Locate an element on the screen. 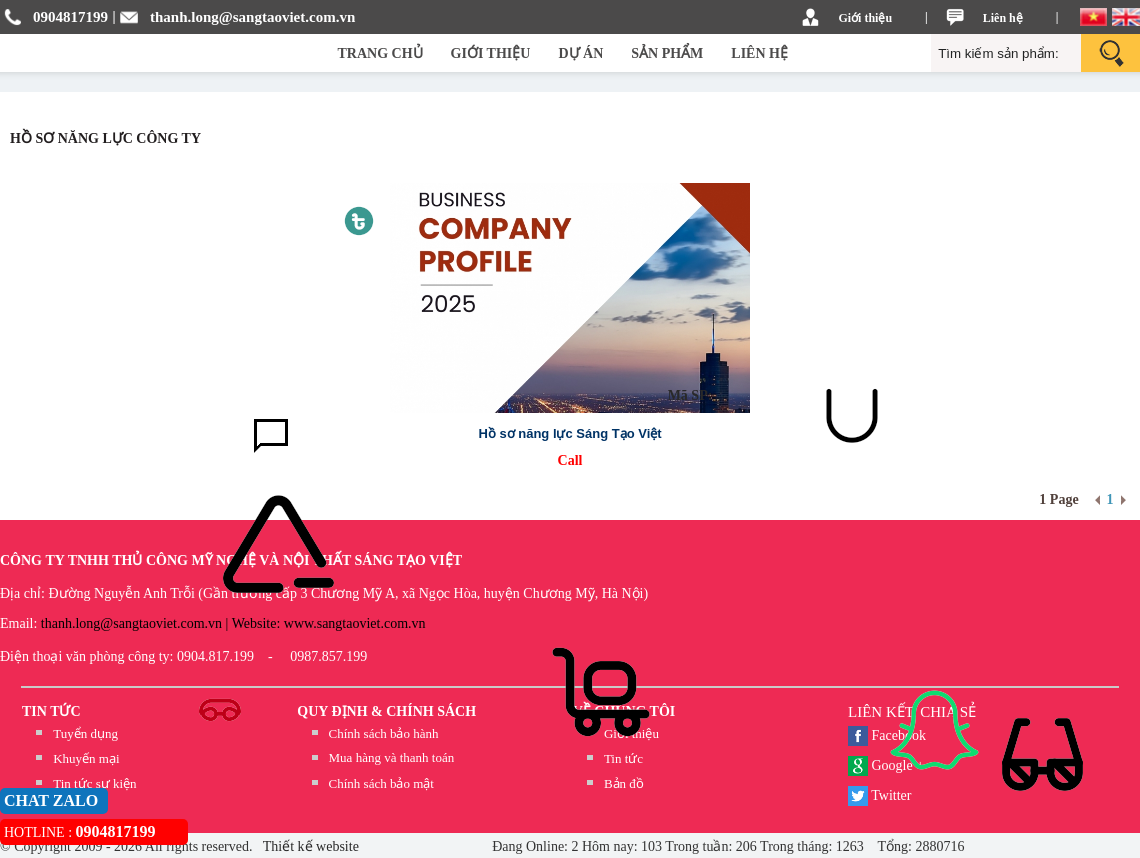 This screenshot has width=1140, height=858. view shipping or delivery status is located at coordinates (601, 692).